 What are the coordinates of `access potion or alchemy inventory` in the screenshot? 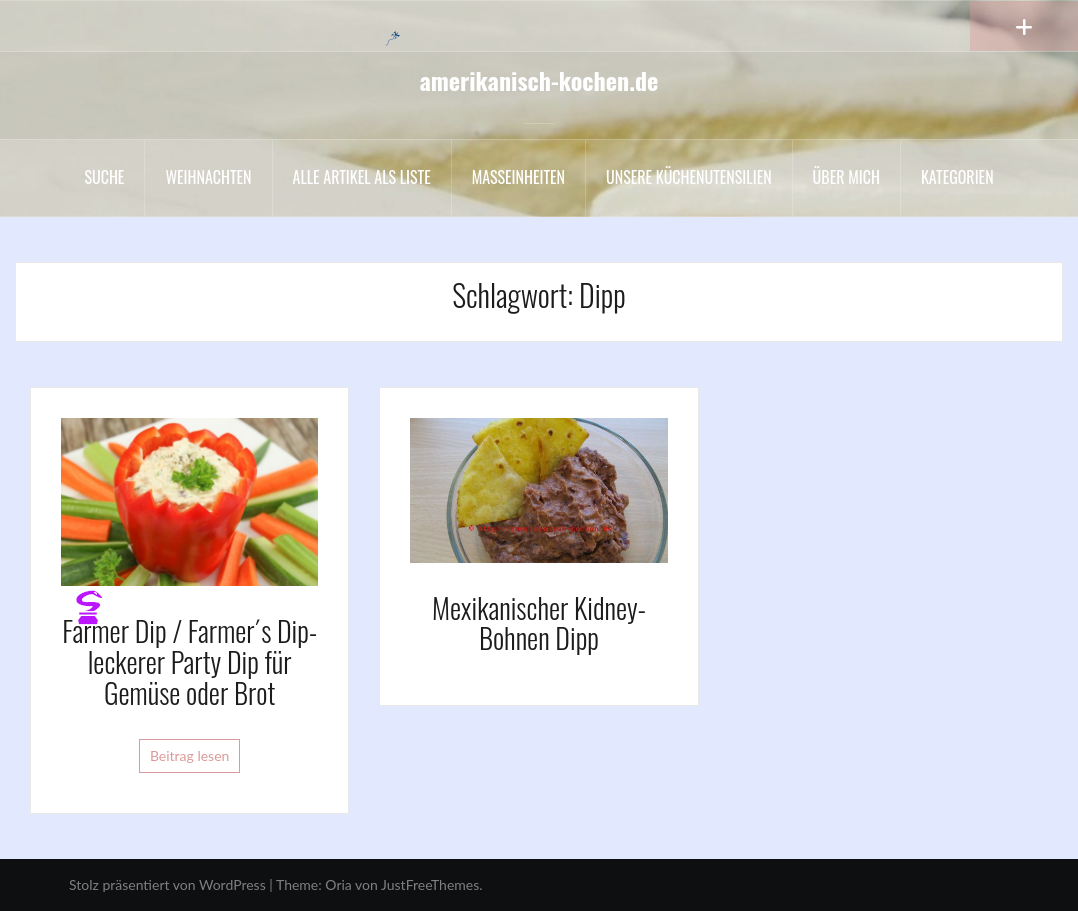 It's located at (88, 607).